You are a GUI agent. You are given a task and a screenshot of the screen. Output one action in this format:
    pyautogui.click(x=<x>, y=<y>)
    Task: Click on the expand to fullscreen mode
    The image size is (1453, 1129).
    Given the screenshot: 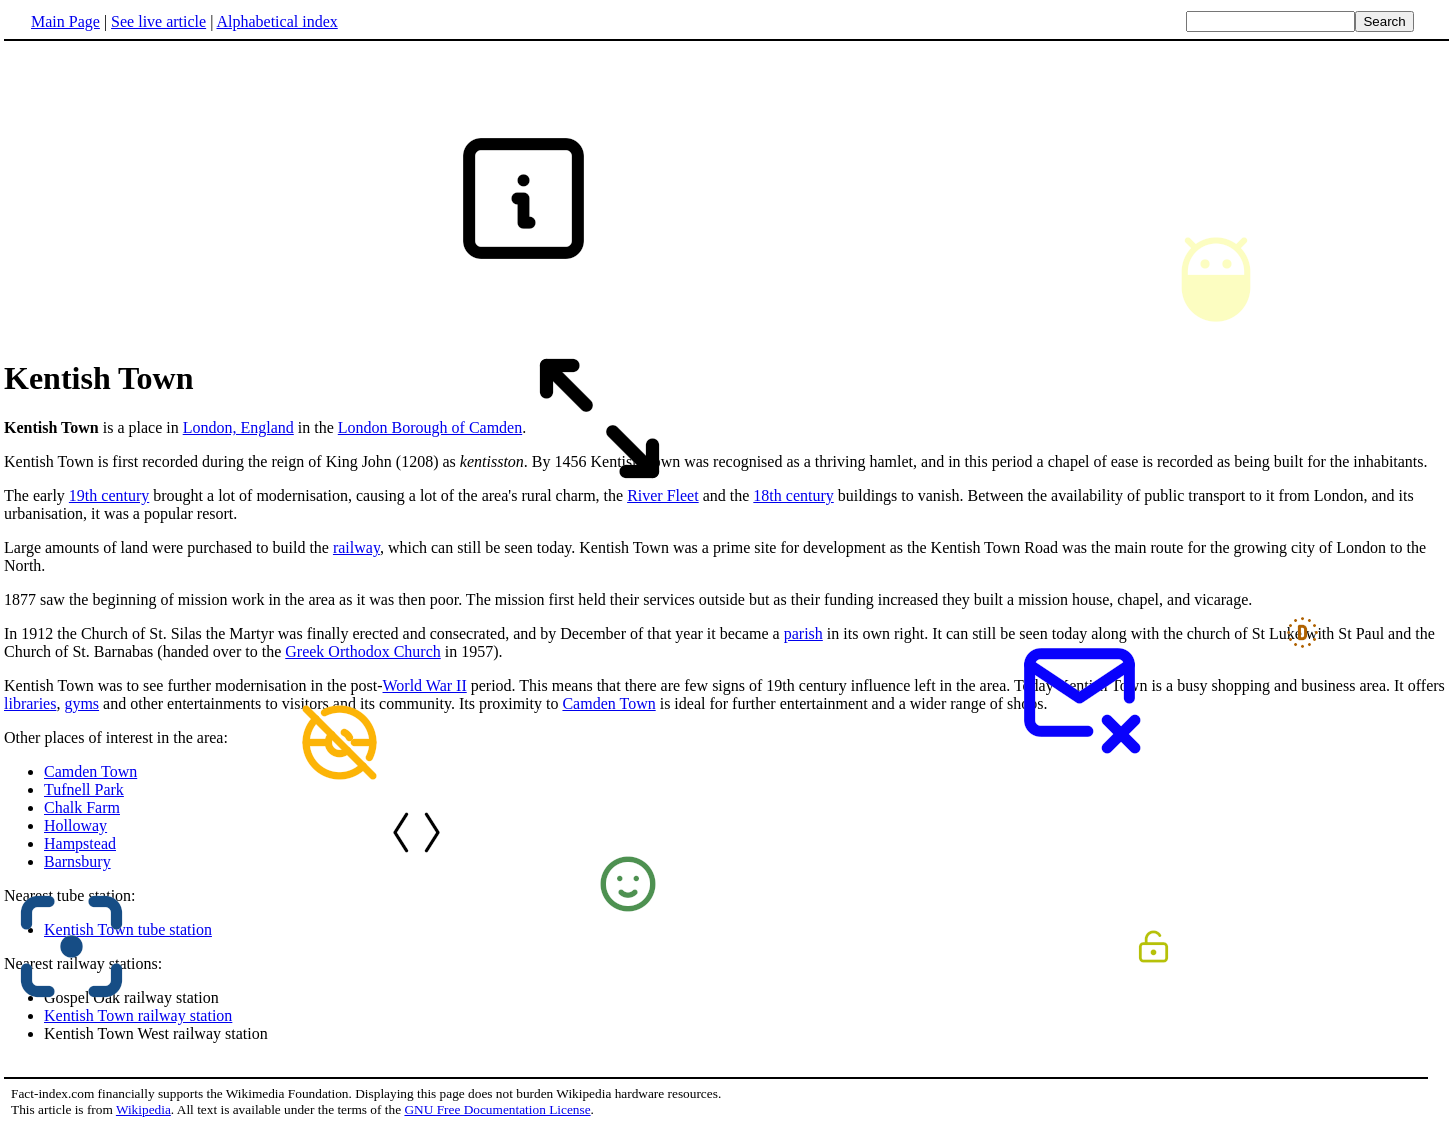 What is the action you would take?
    pyautogui.click(x=599, y=418)
    